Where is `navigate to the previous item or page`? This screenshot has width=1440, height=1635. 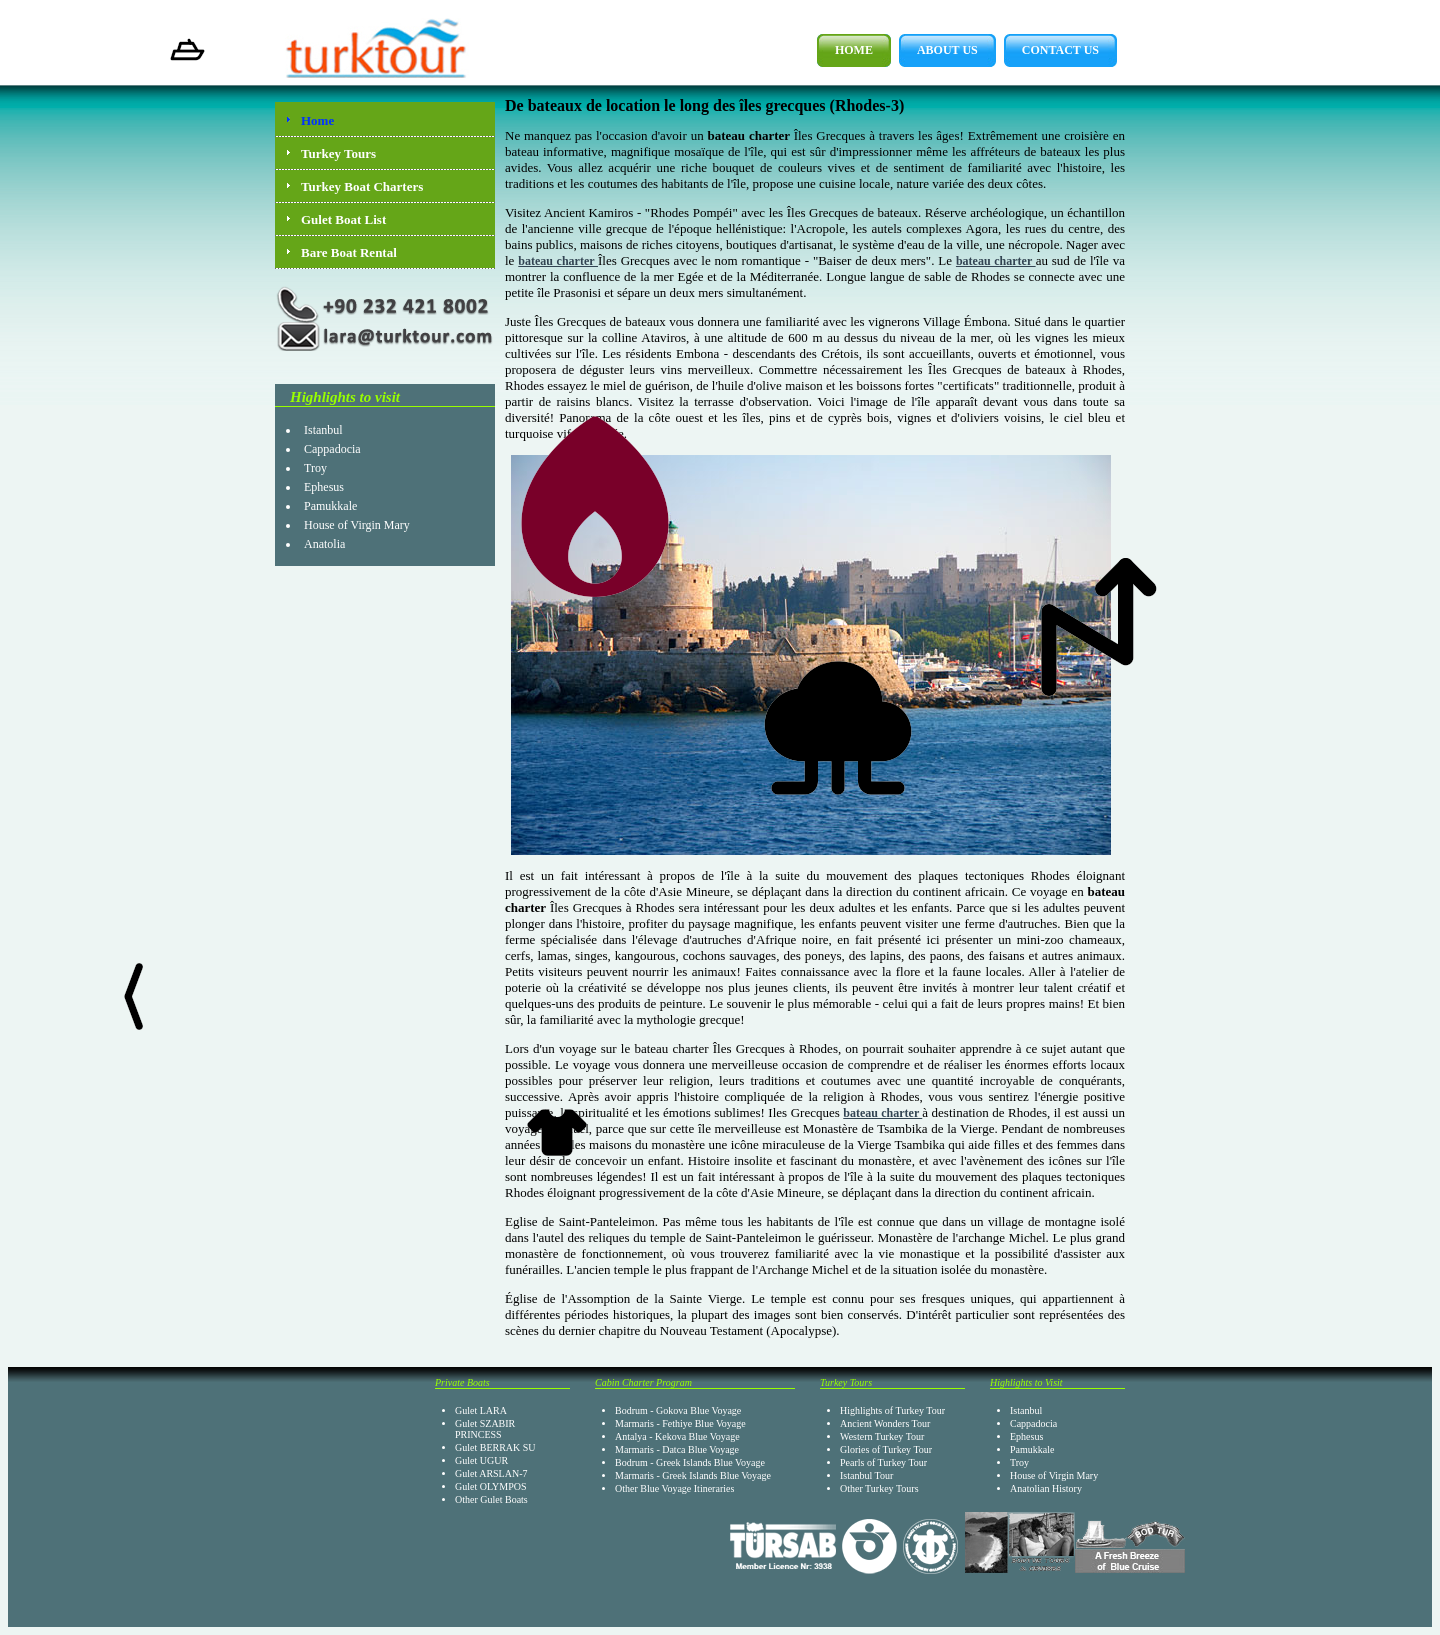 navigate to the previous item or page is located at coordinates (135, 996).